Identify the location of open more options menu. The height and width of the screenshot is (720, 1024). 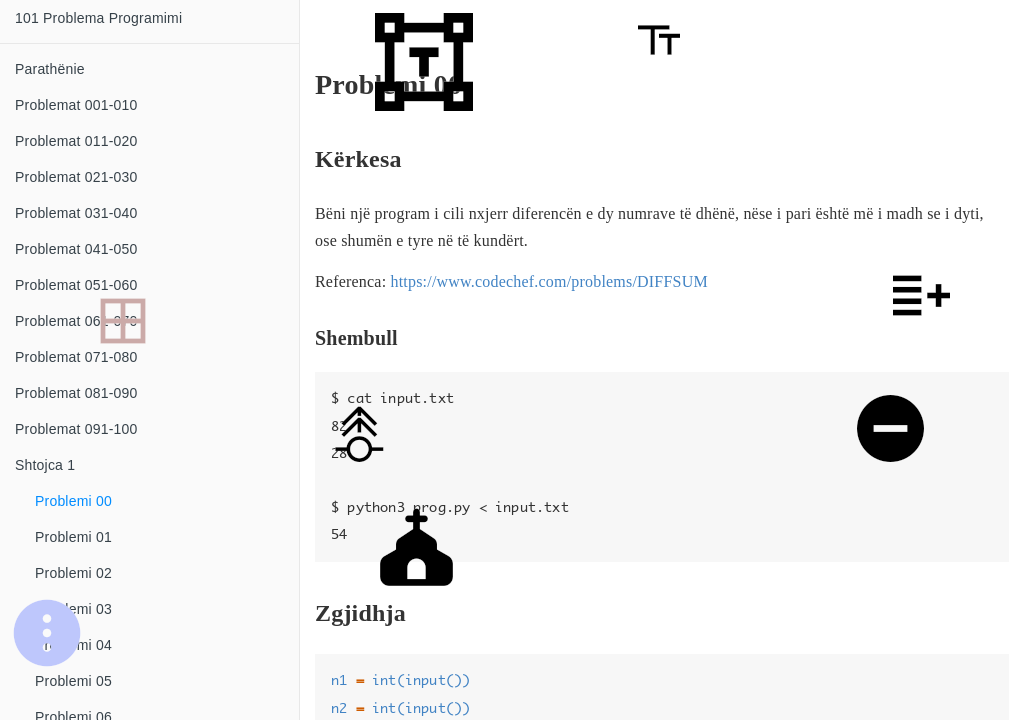
(47, 633).